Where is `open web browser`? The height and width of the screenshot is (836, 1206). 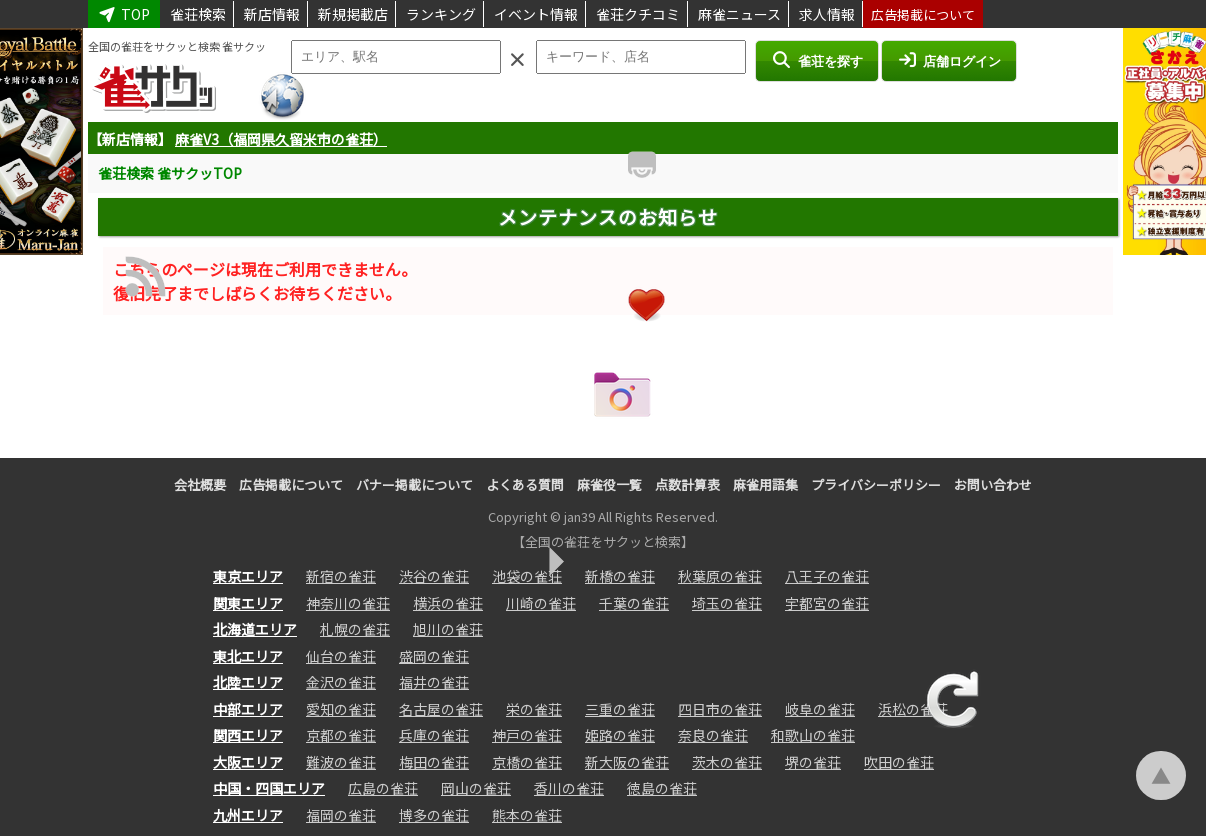
open web browser is located at coordinates (283, 96).